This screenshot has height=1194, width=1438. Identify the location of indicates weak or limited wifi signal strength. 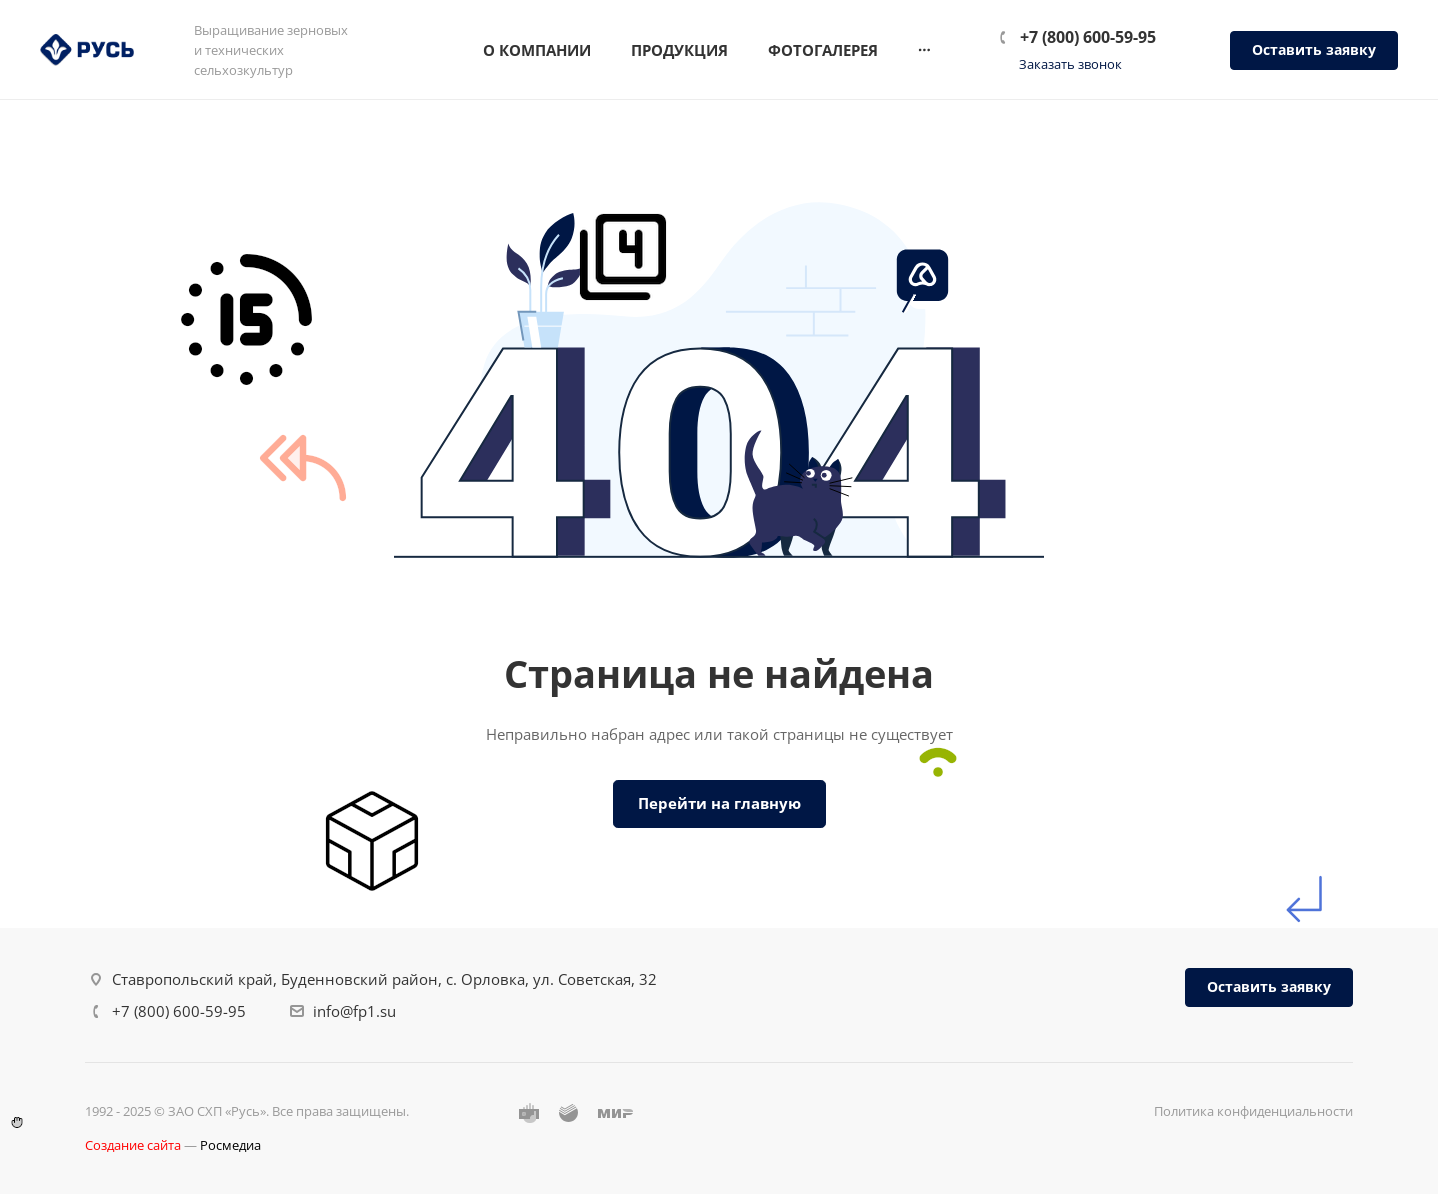
(938, 743).